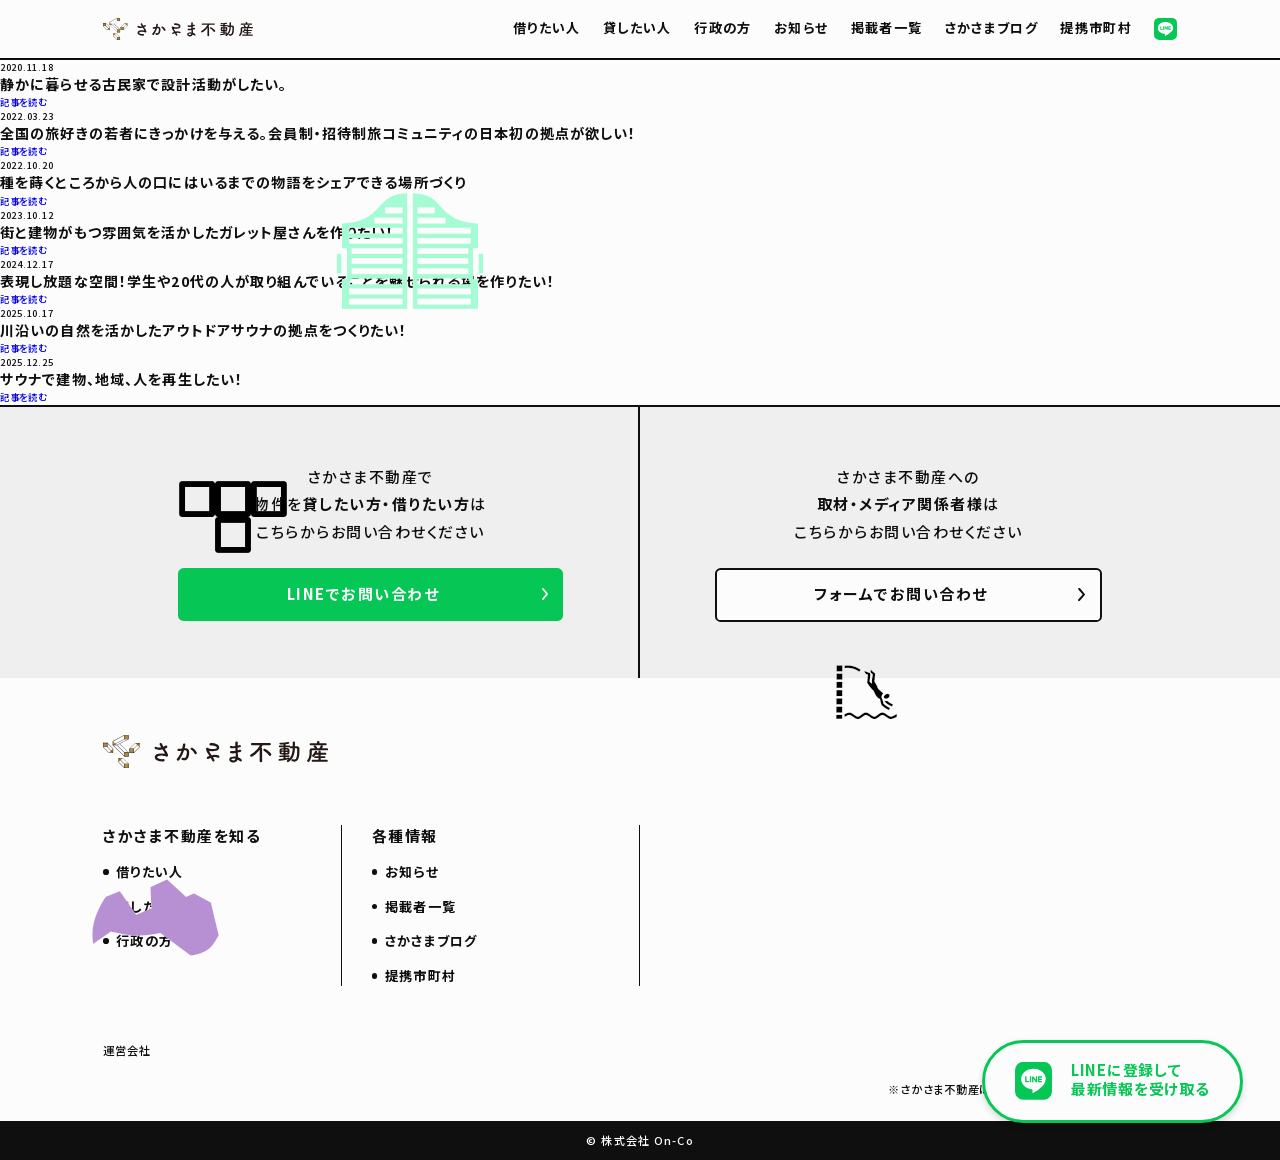 This screenshot has height=1160, width=1280. Describe the element at coordinates (410, 251) in the screenshot. I see `enter a western-themed game area or saloon` at that location.